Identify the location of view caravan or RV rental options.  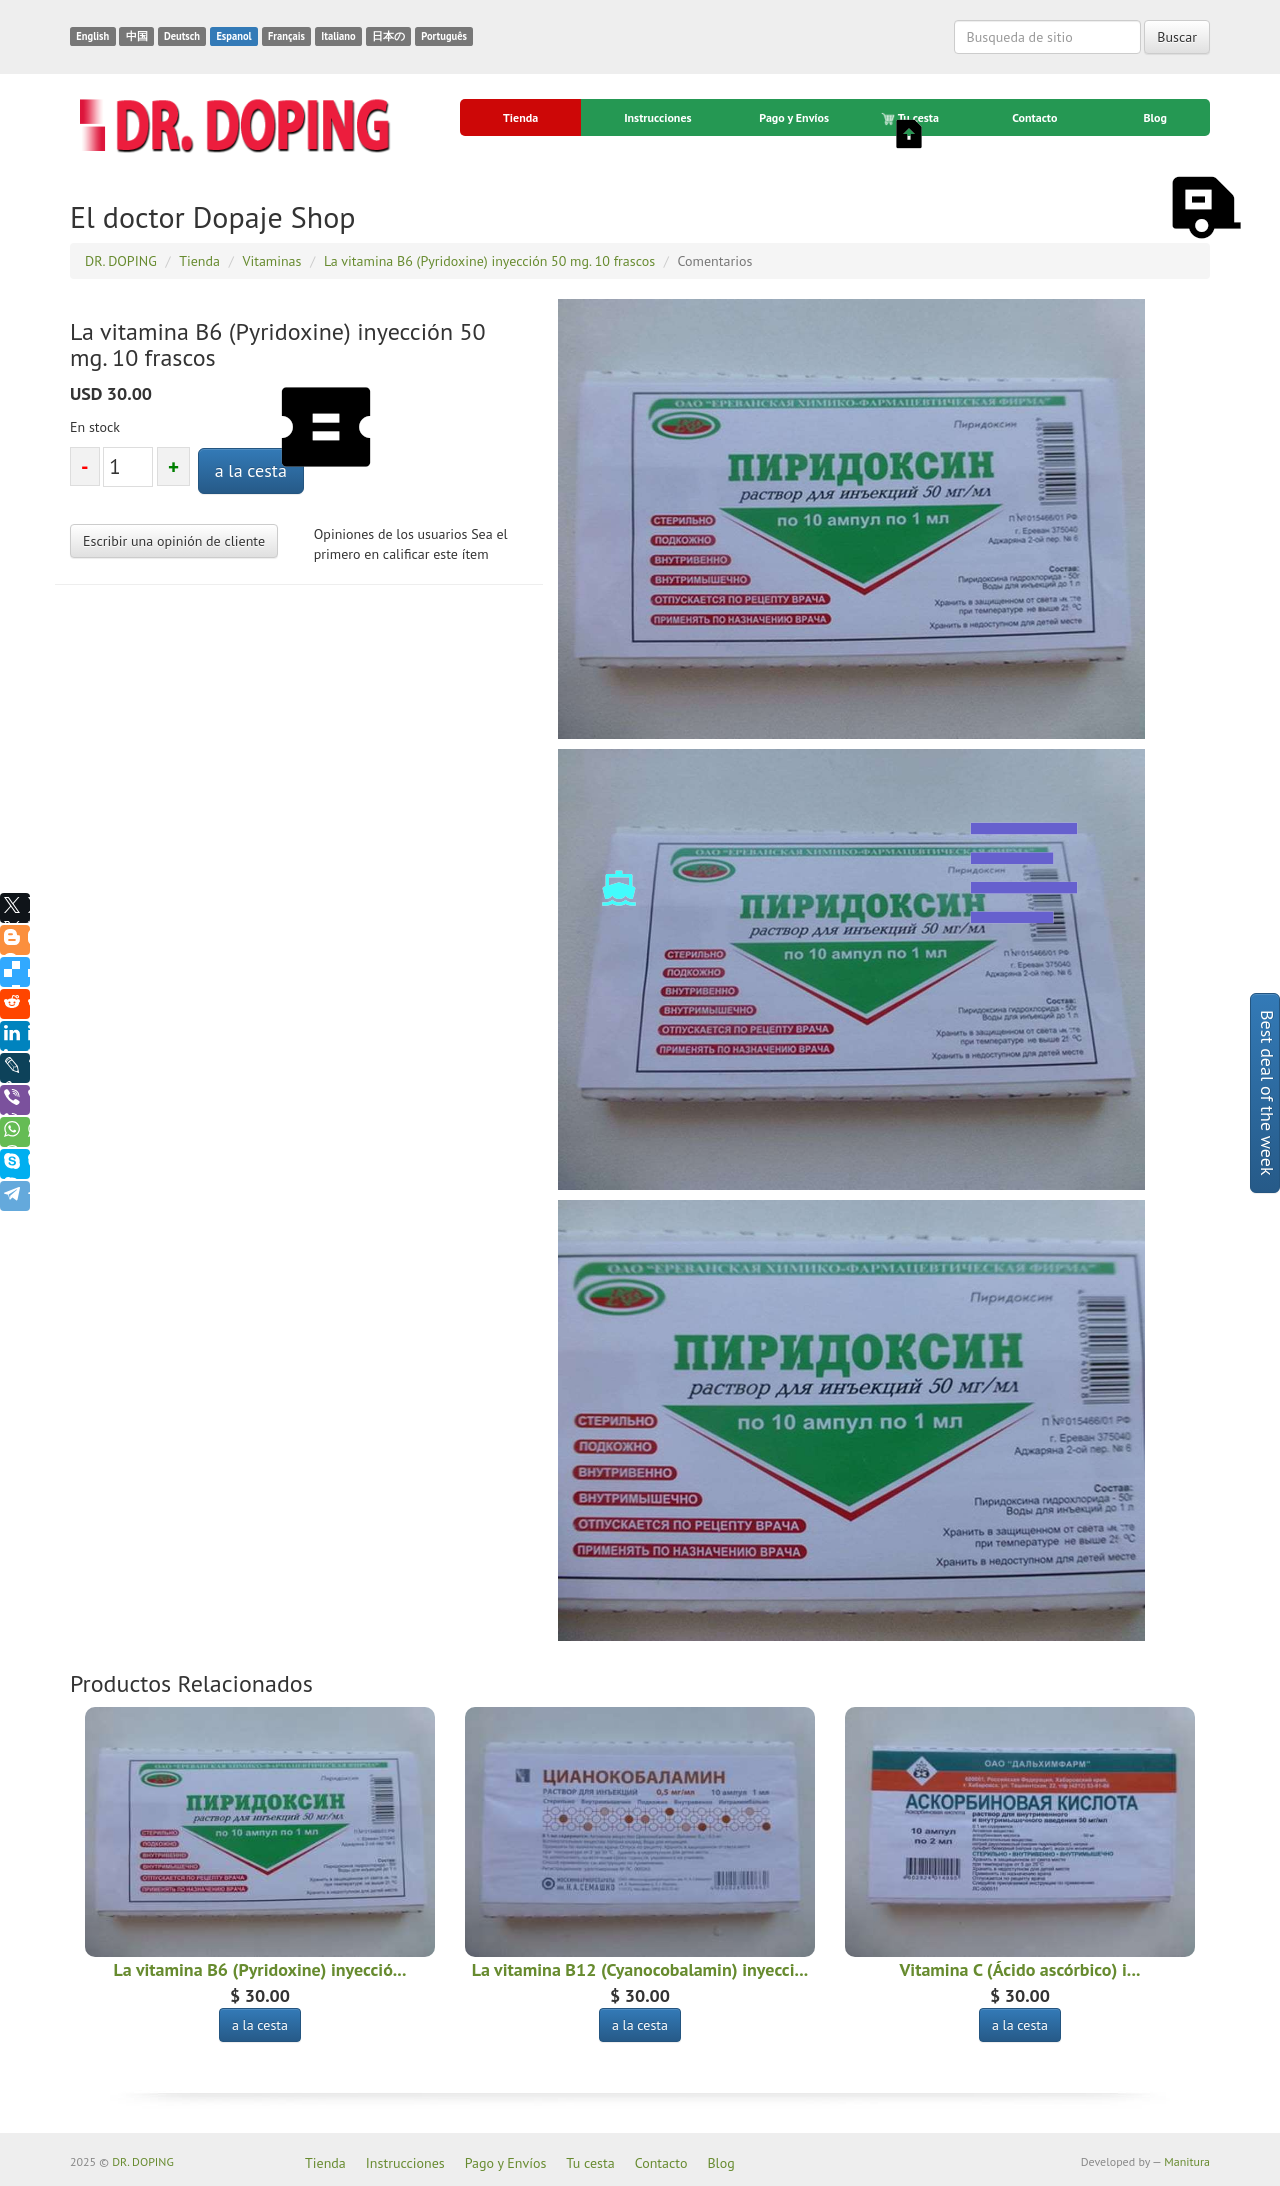
(1205, 206).